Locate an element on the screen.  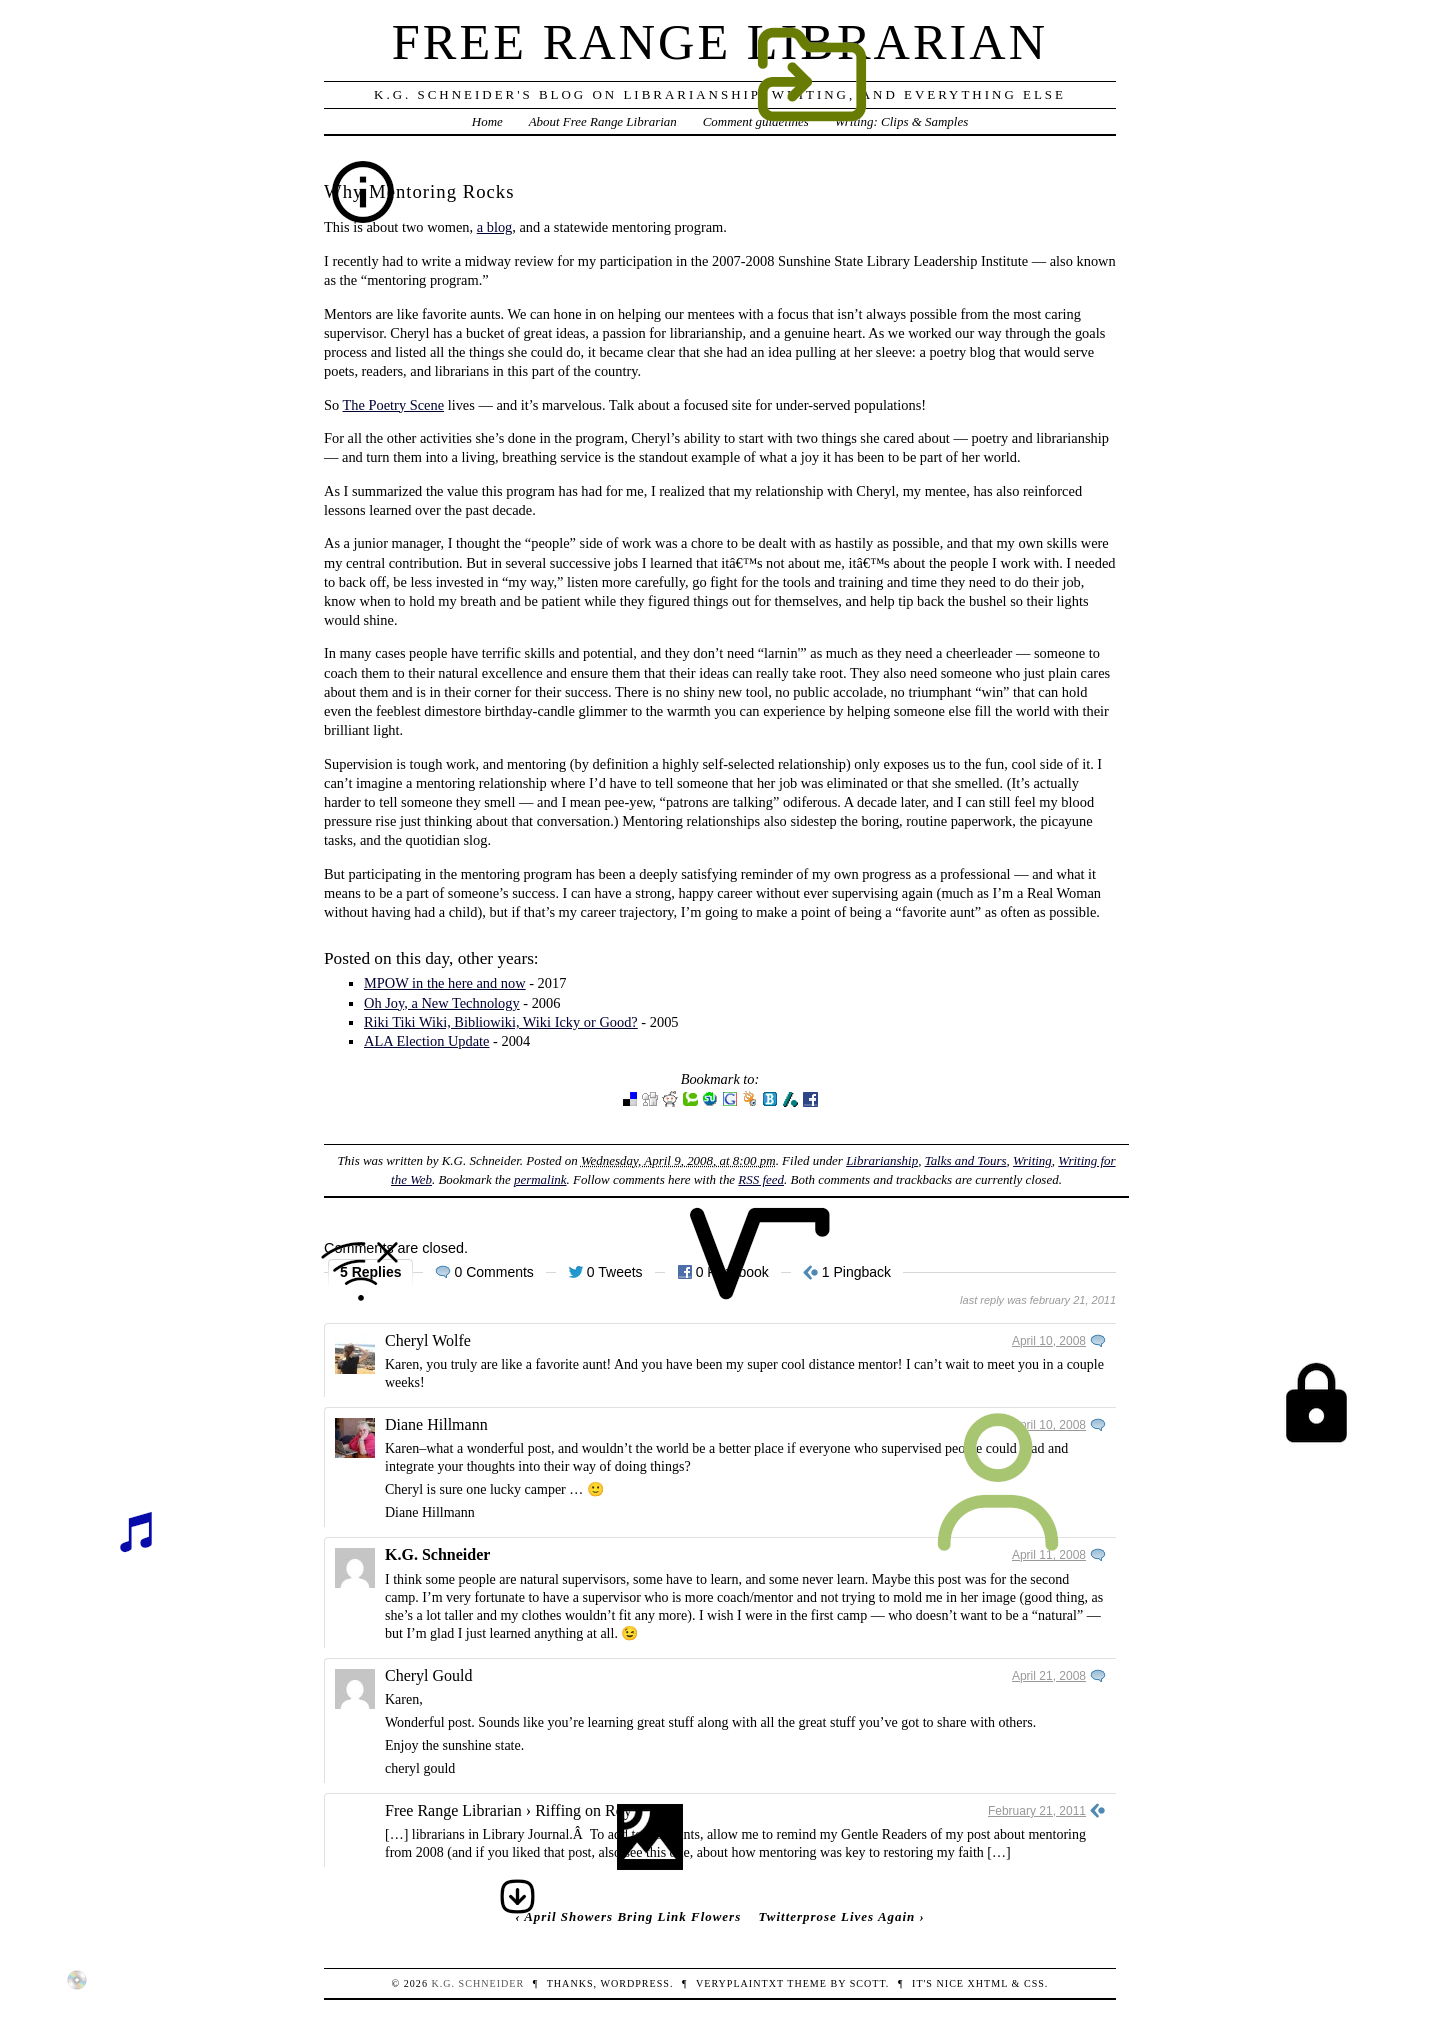
switch to satellite map view is located at coordinates (650, 1837).